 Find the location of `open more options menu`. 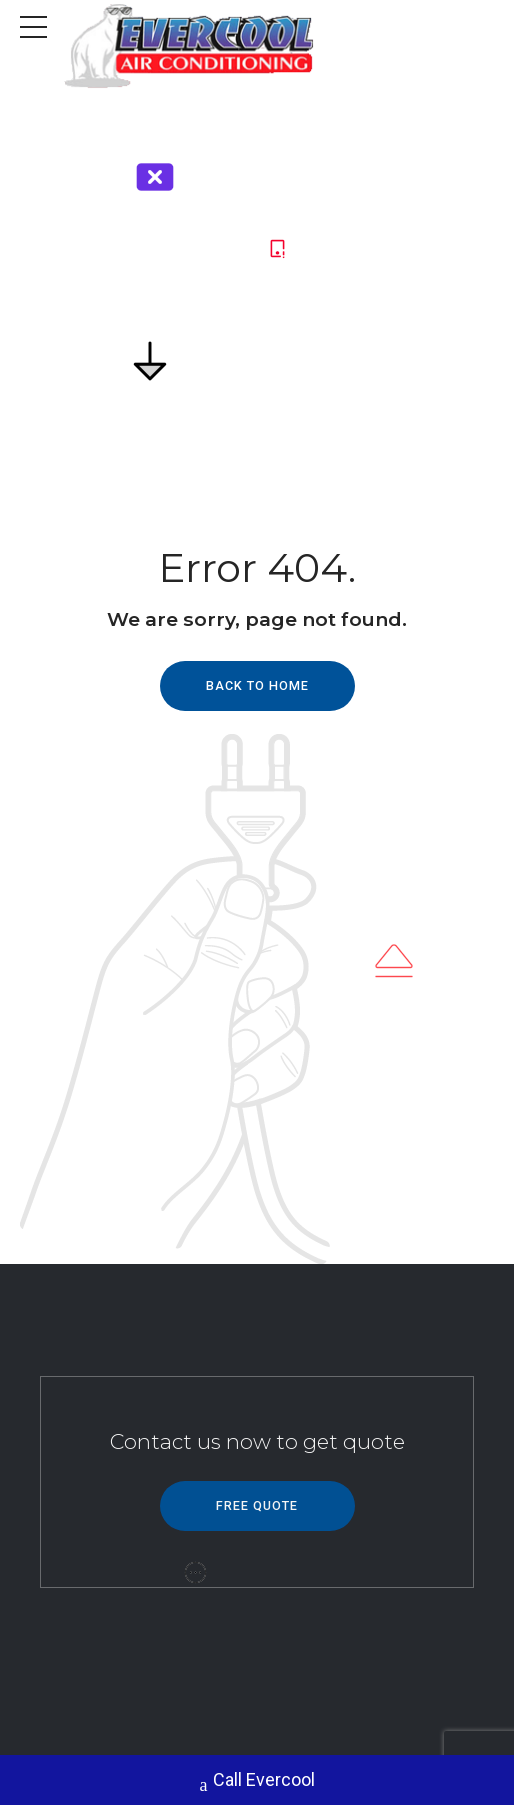

open more options menu is located at coordinates (195, 1572).